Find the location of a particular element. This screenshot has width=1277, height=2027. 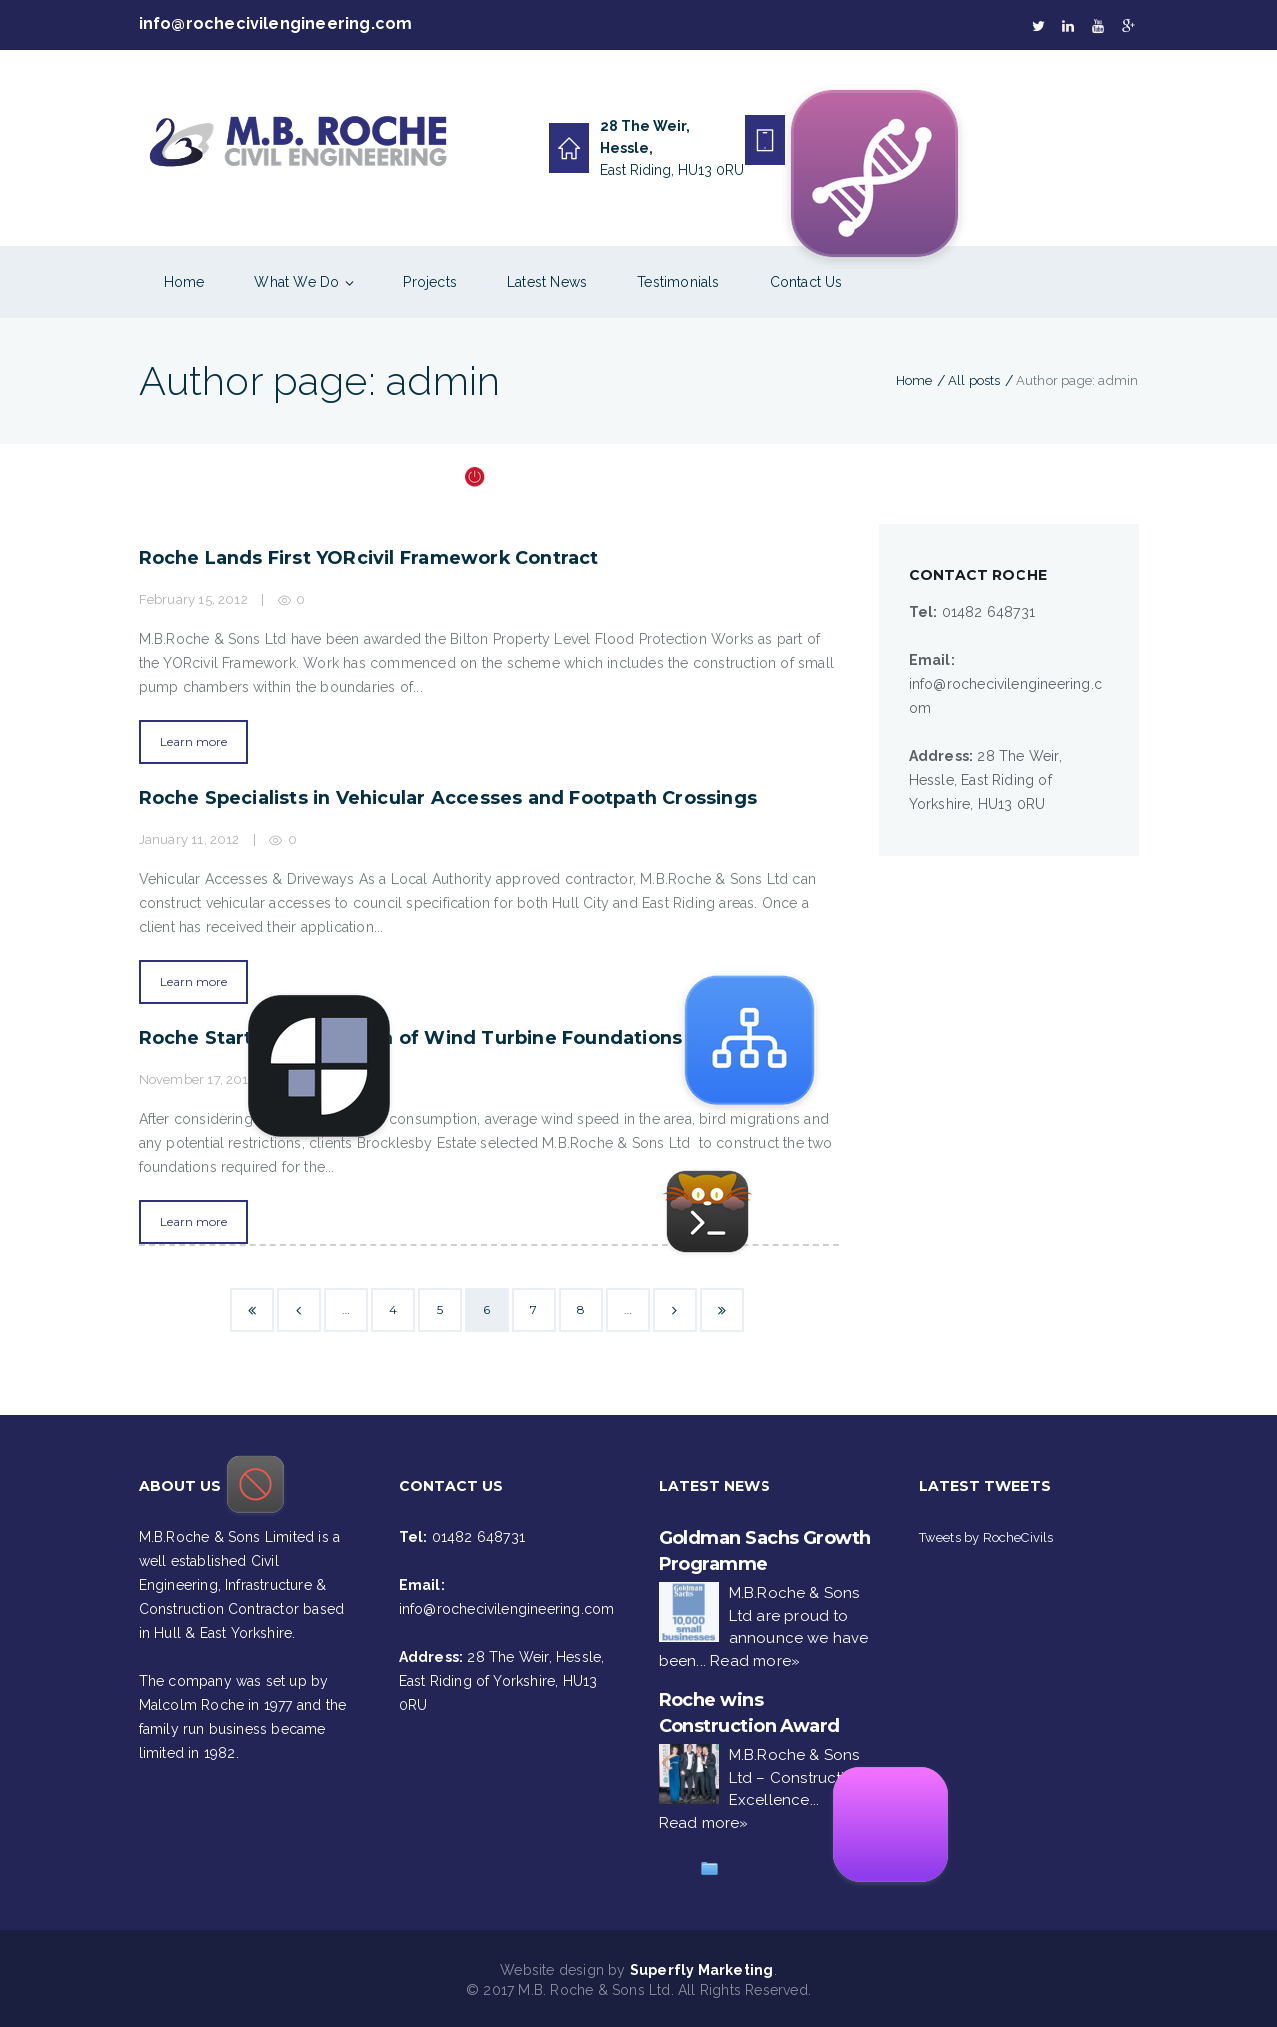

placeholder template for a macOS app icon is located at coordinates (890, 1824).